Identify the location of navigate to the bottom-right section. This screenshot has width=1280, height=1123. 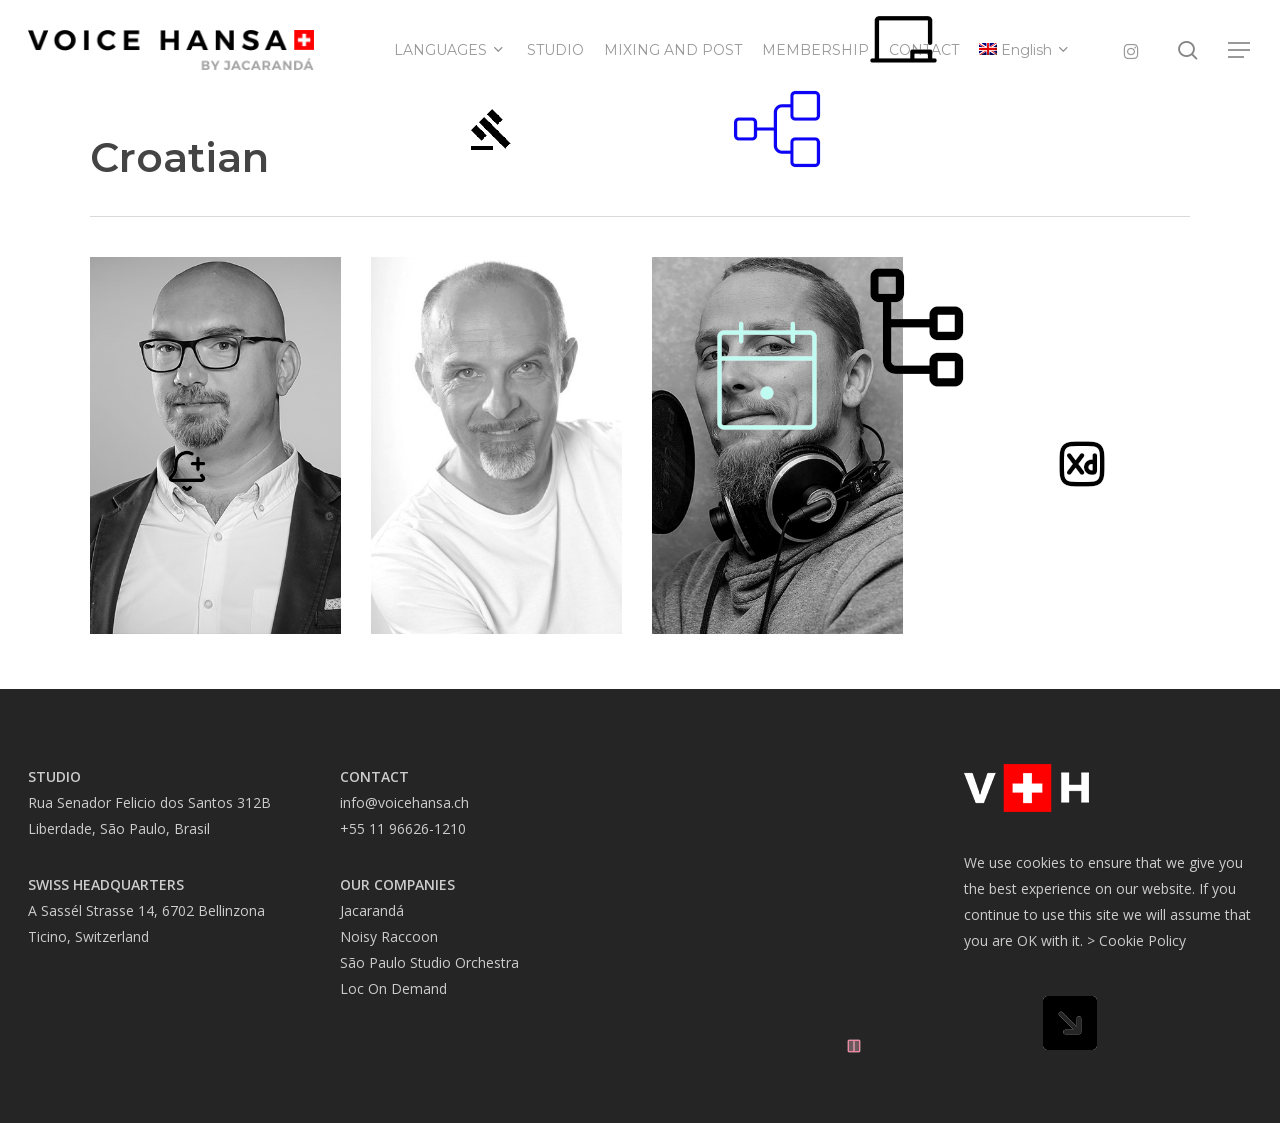
(1070, 1023).